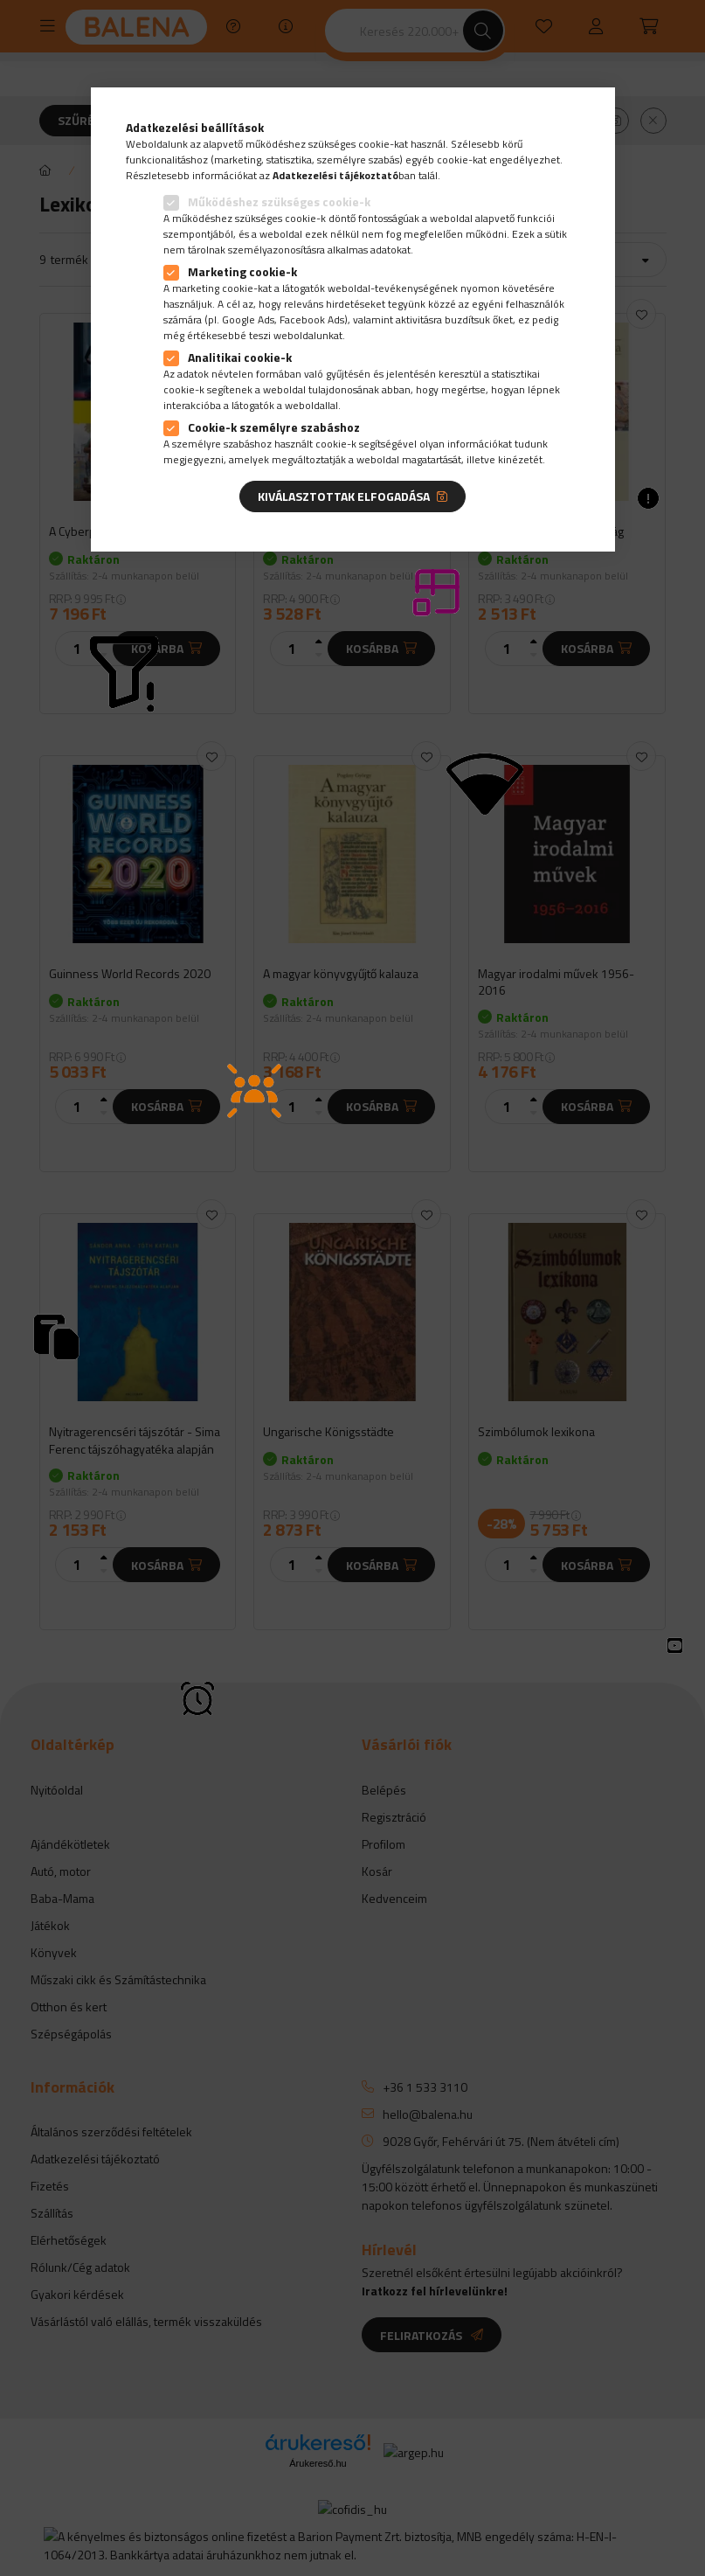 The image size is (705, 2576). Describe the element at coordinates (197, 1698) in the screenshot. I see `set or manage alarms` at that location.